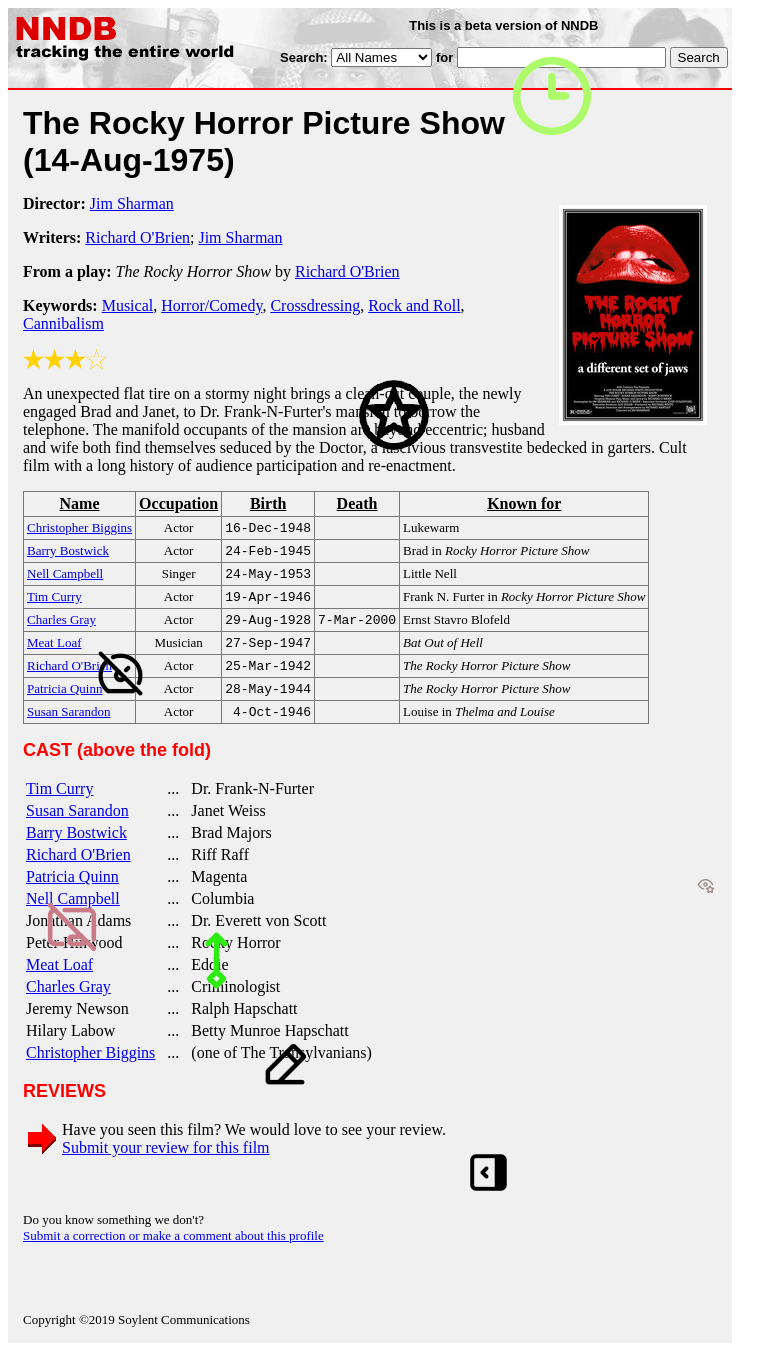  I want to click on add to favorites or watchlist, so click(705, 884).